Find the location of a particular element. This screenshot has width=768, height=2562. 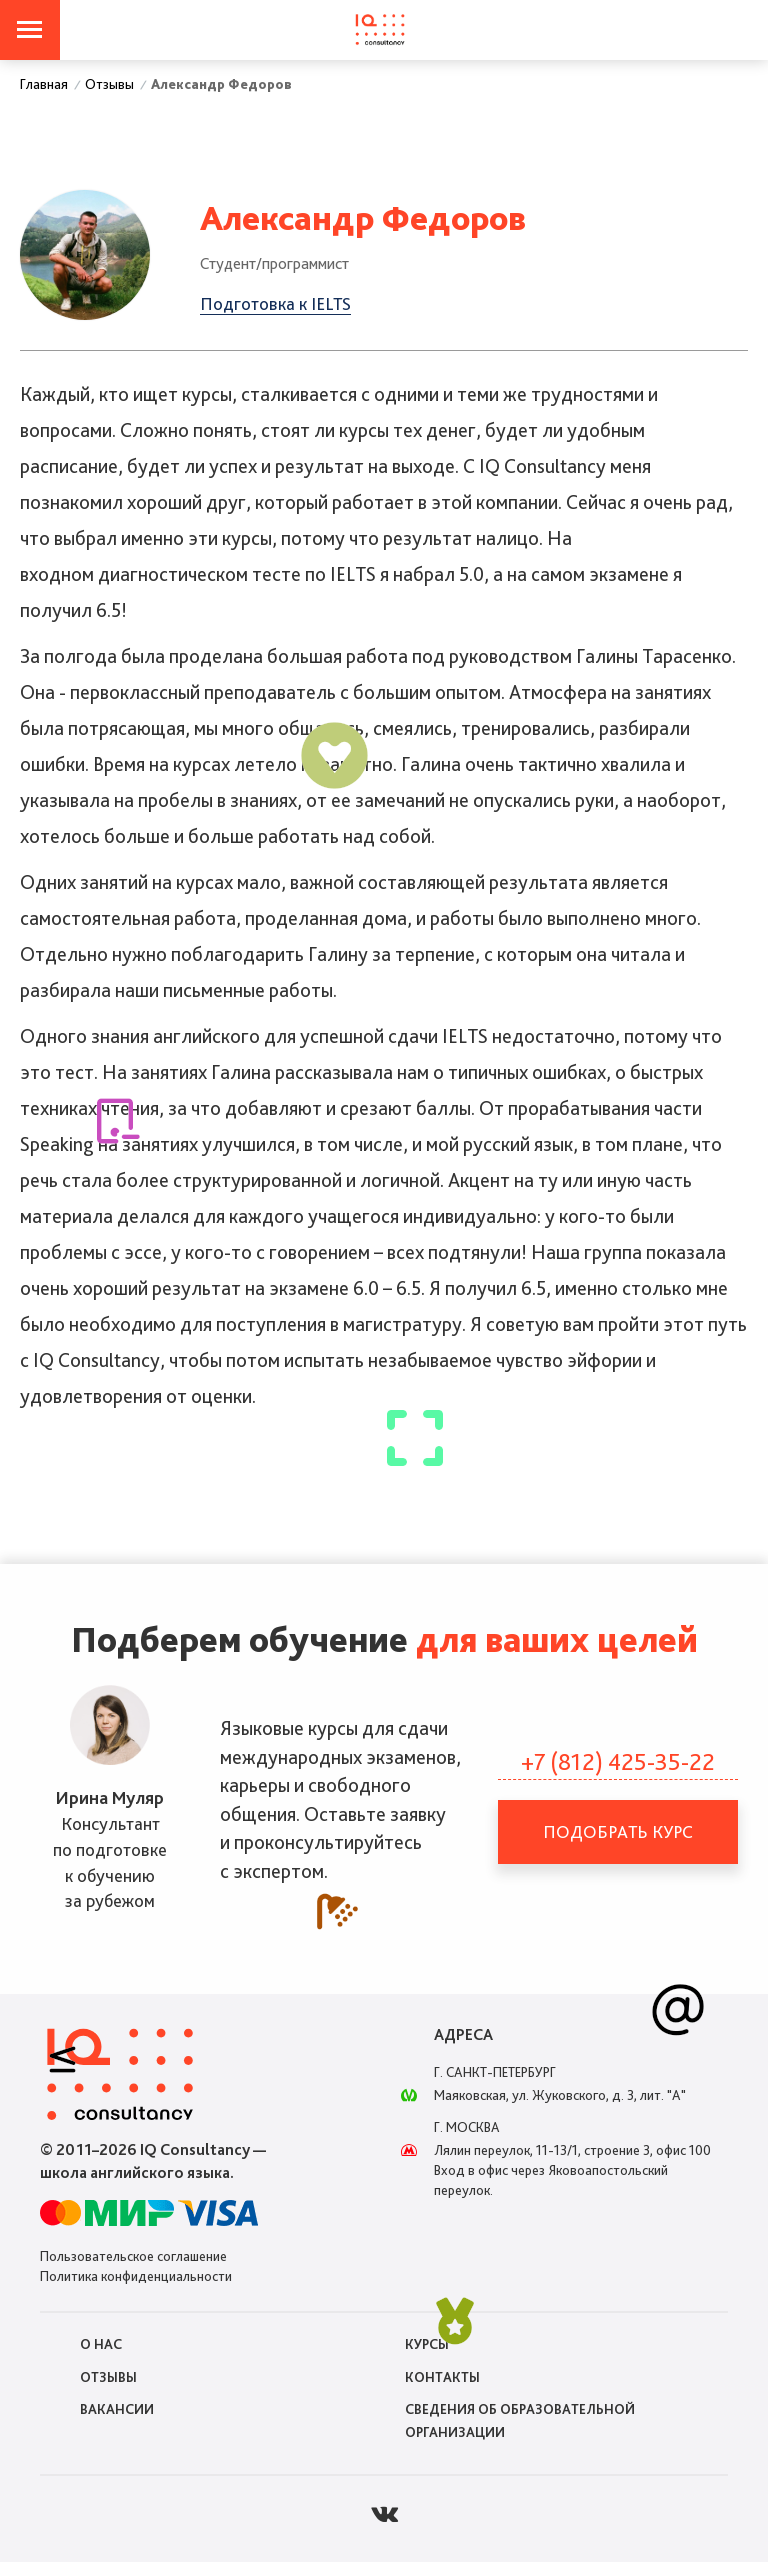

indicates bathroom or shower facilities available is located at coordinates (337, 1911).